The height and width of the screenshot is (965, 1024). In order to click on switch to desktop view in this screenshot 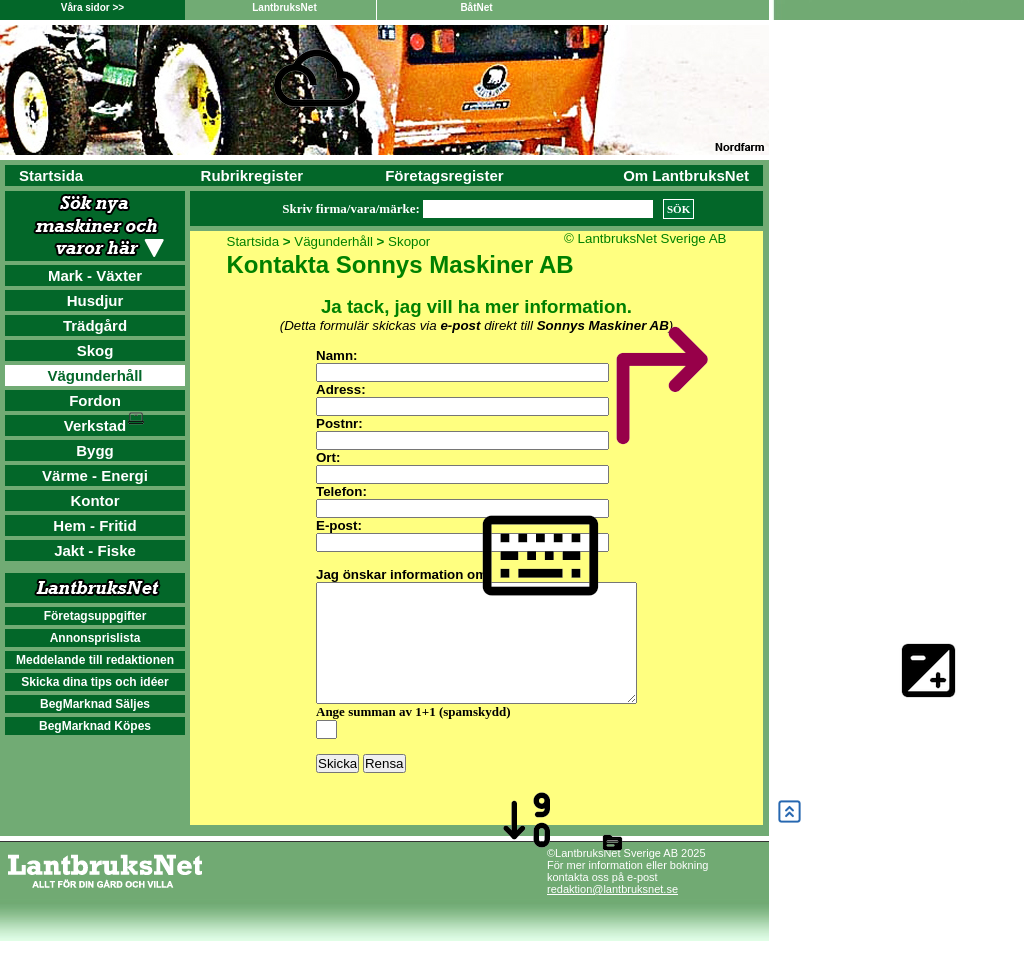, I will do `click(136, 418)`.